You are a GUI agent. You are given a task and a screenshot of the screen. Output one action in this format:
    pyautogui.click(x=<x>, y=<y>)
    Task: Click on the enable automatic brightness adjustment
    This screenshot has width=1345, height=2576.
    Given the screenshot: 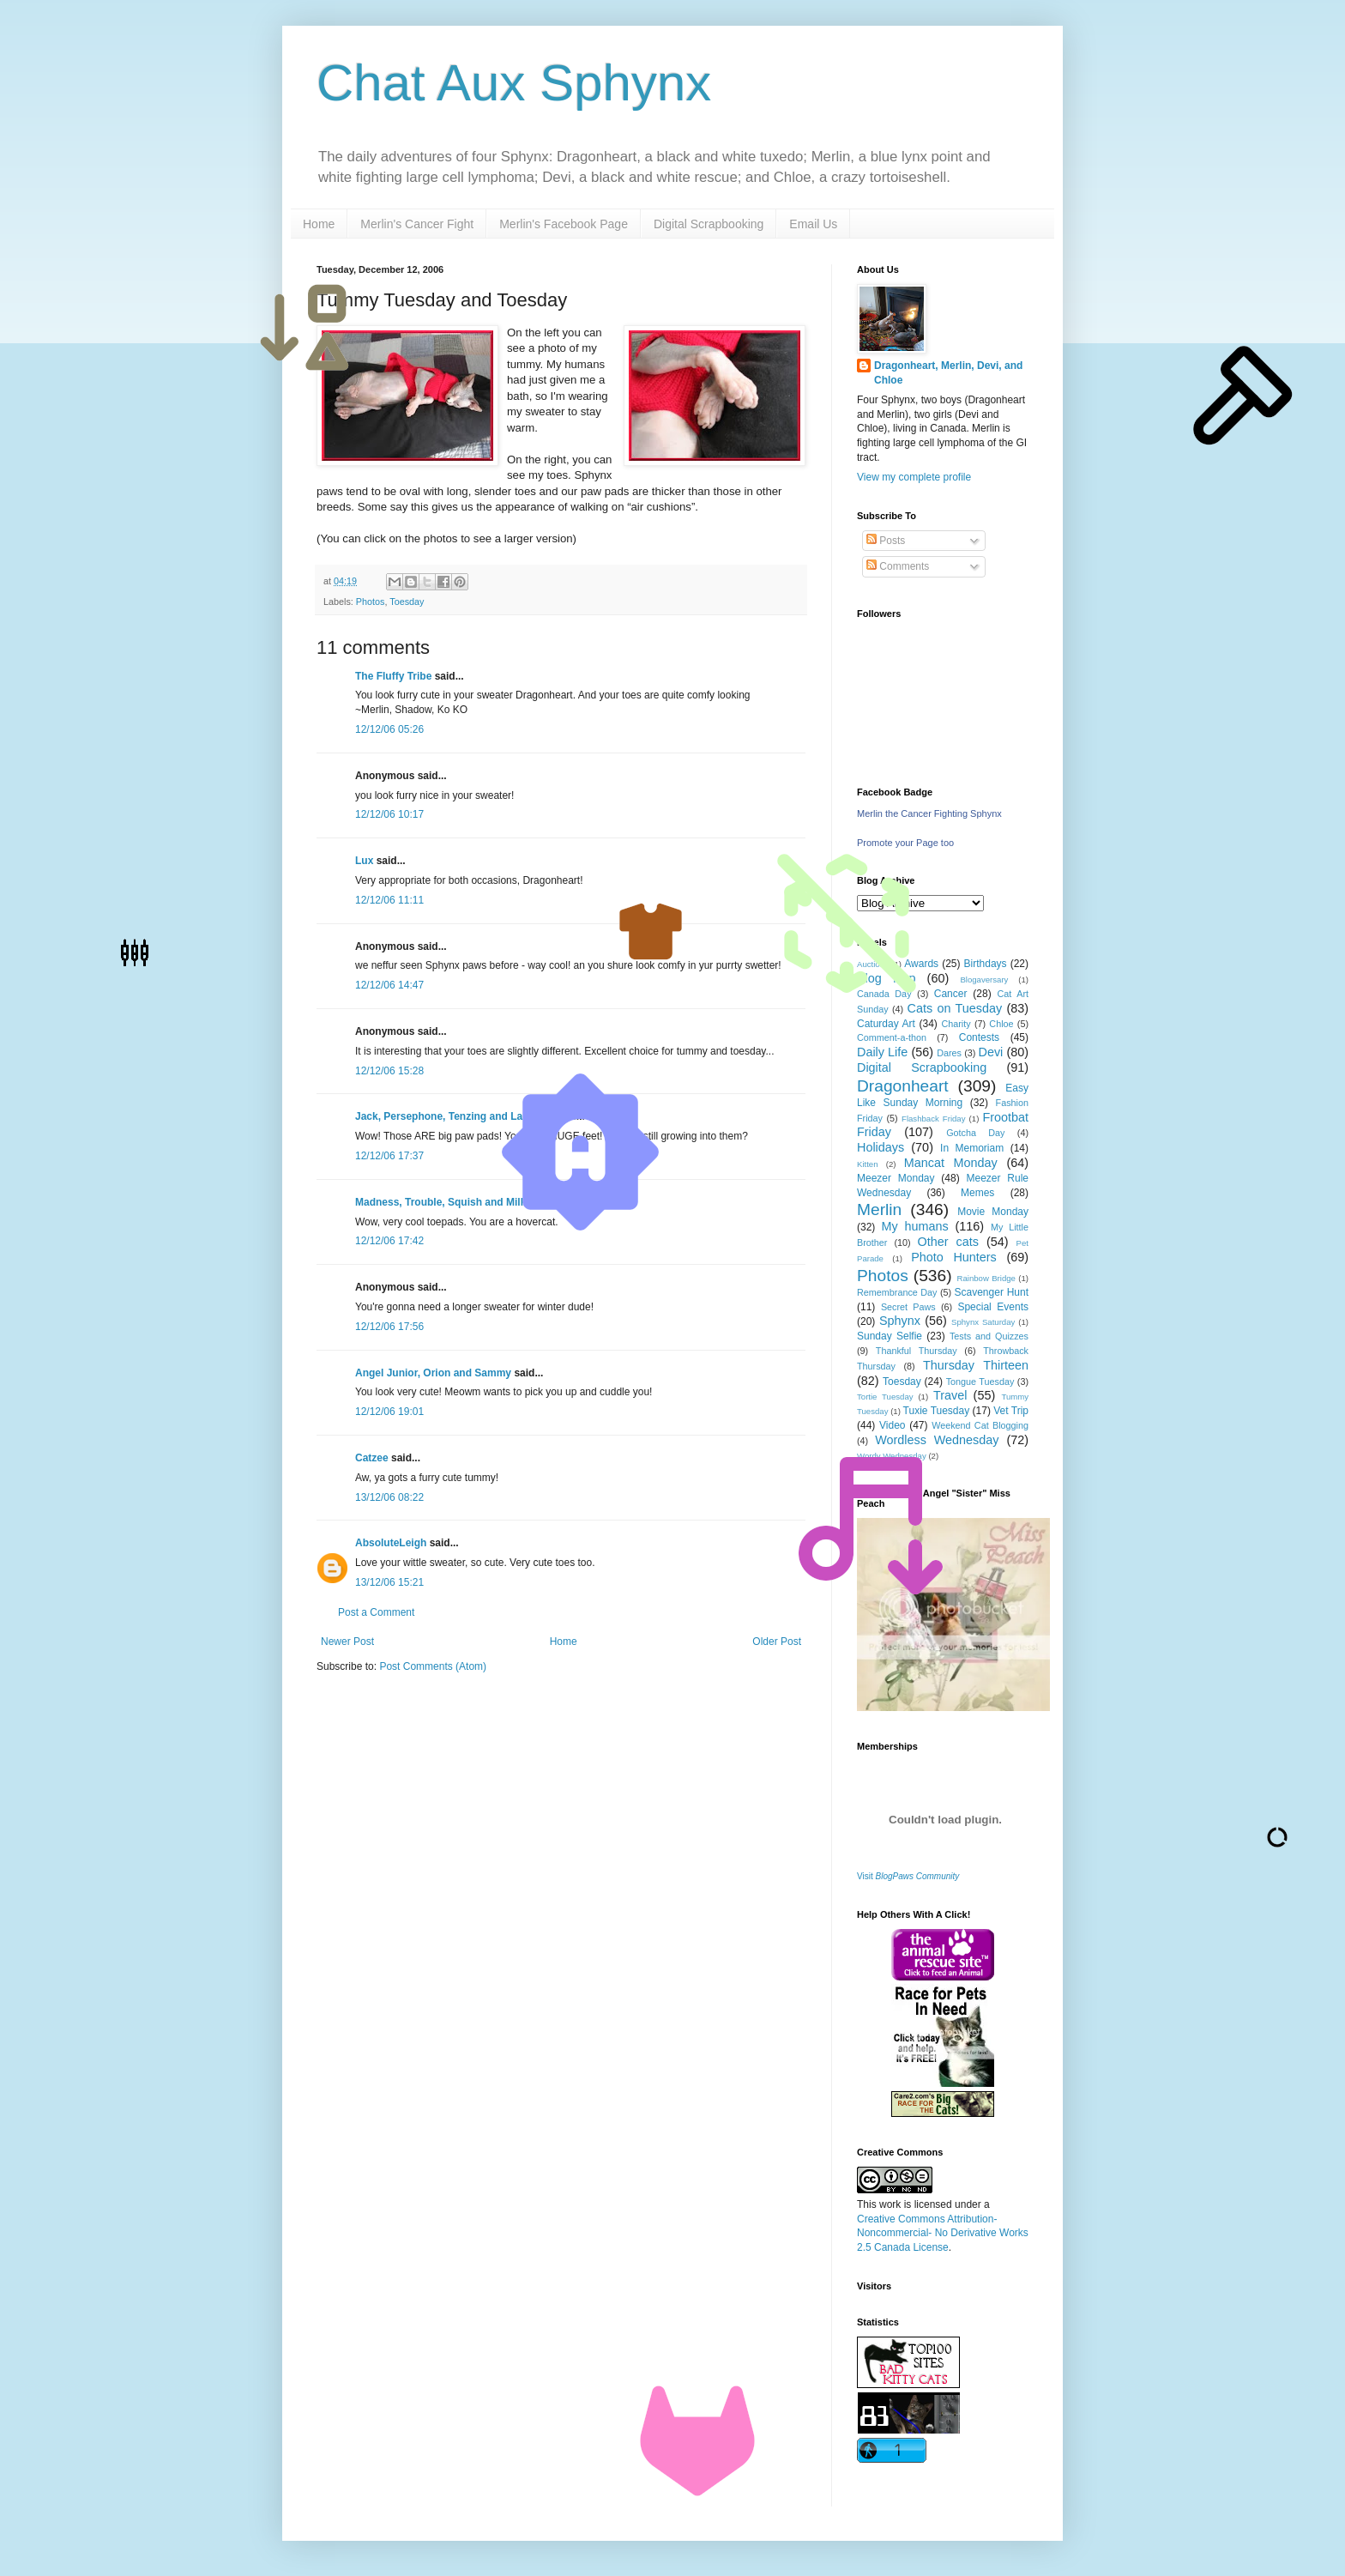 What is the action you would take?
    pyautogui.click(x=580, y=1152)
    